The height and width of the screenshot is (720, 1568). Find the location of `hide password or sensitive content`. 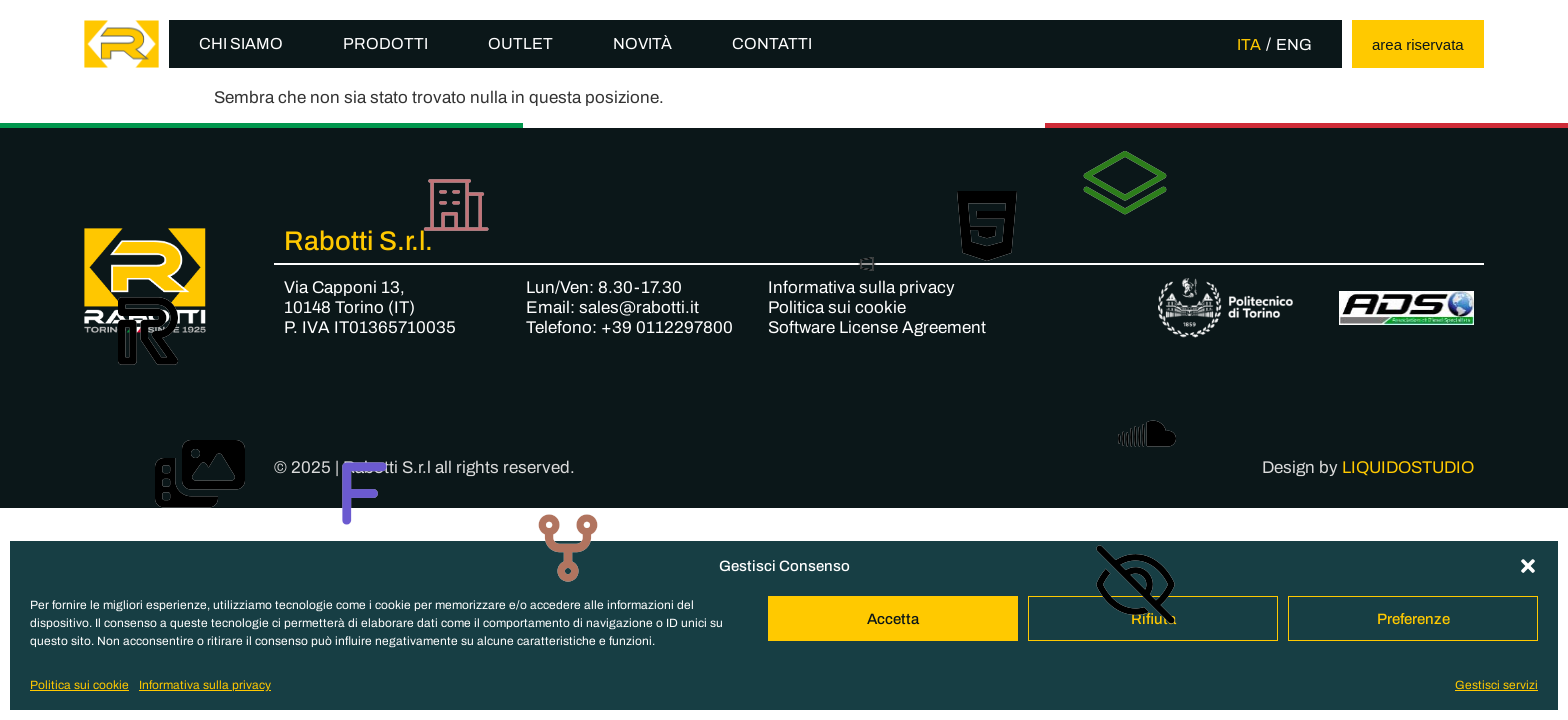

hide password or sensitive content is located at coordinates (1135, 584).